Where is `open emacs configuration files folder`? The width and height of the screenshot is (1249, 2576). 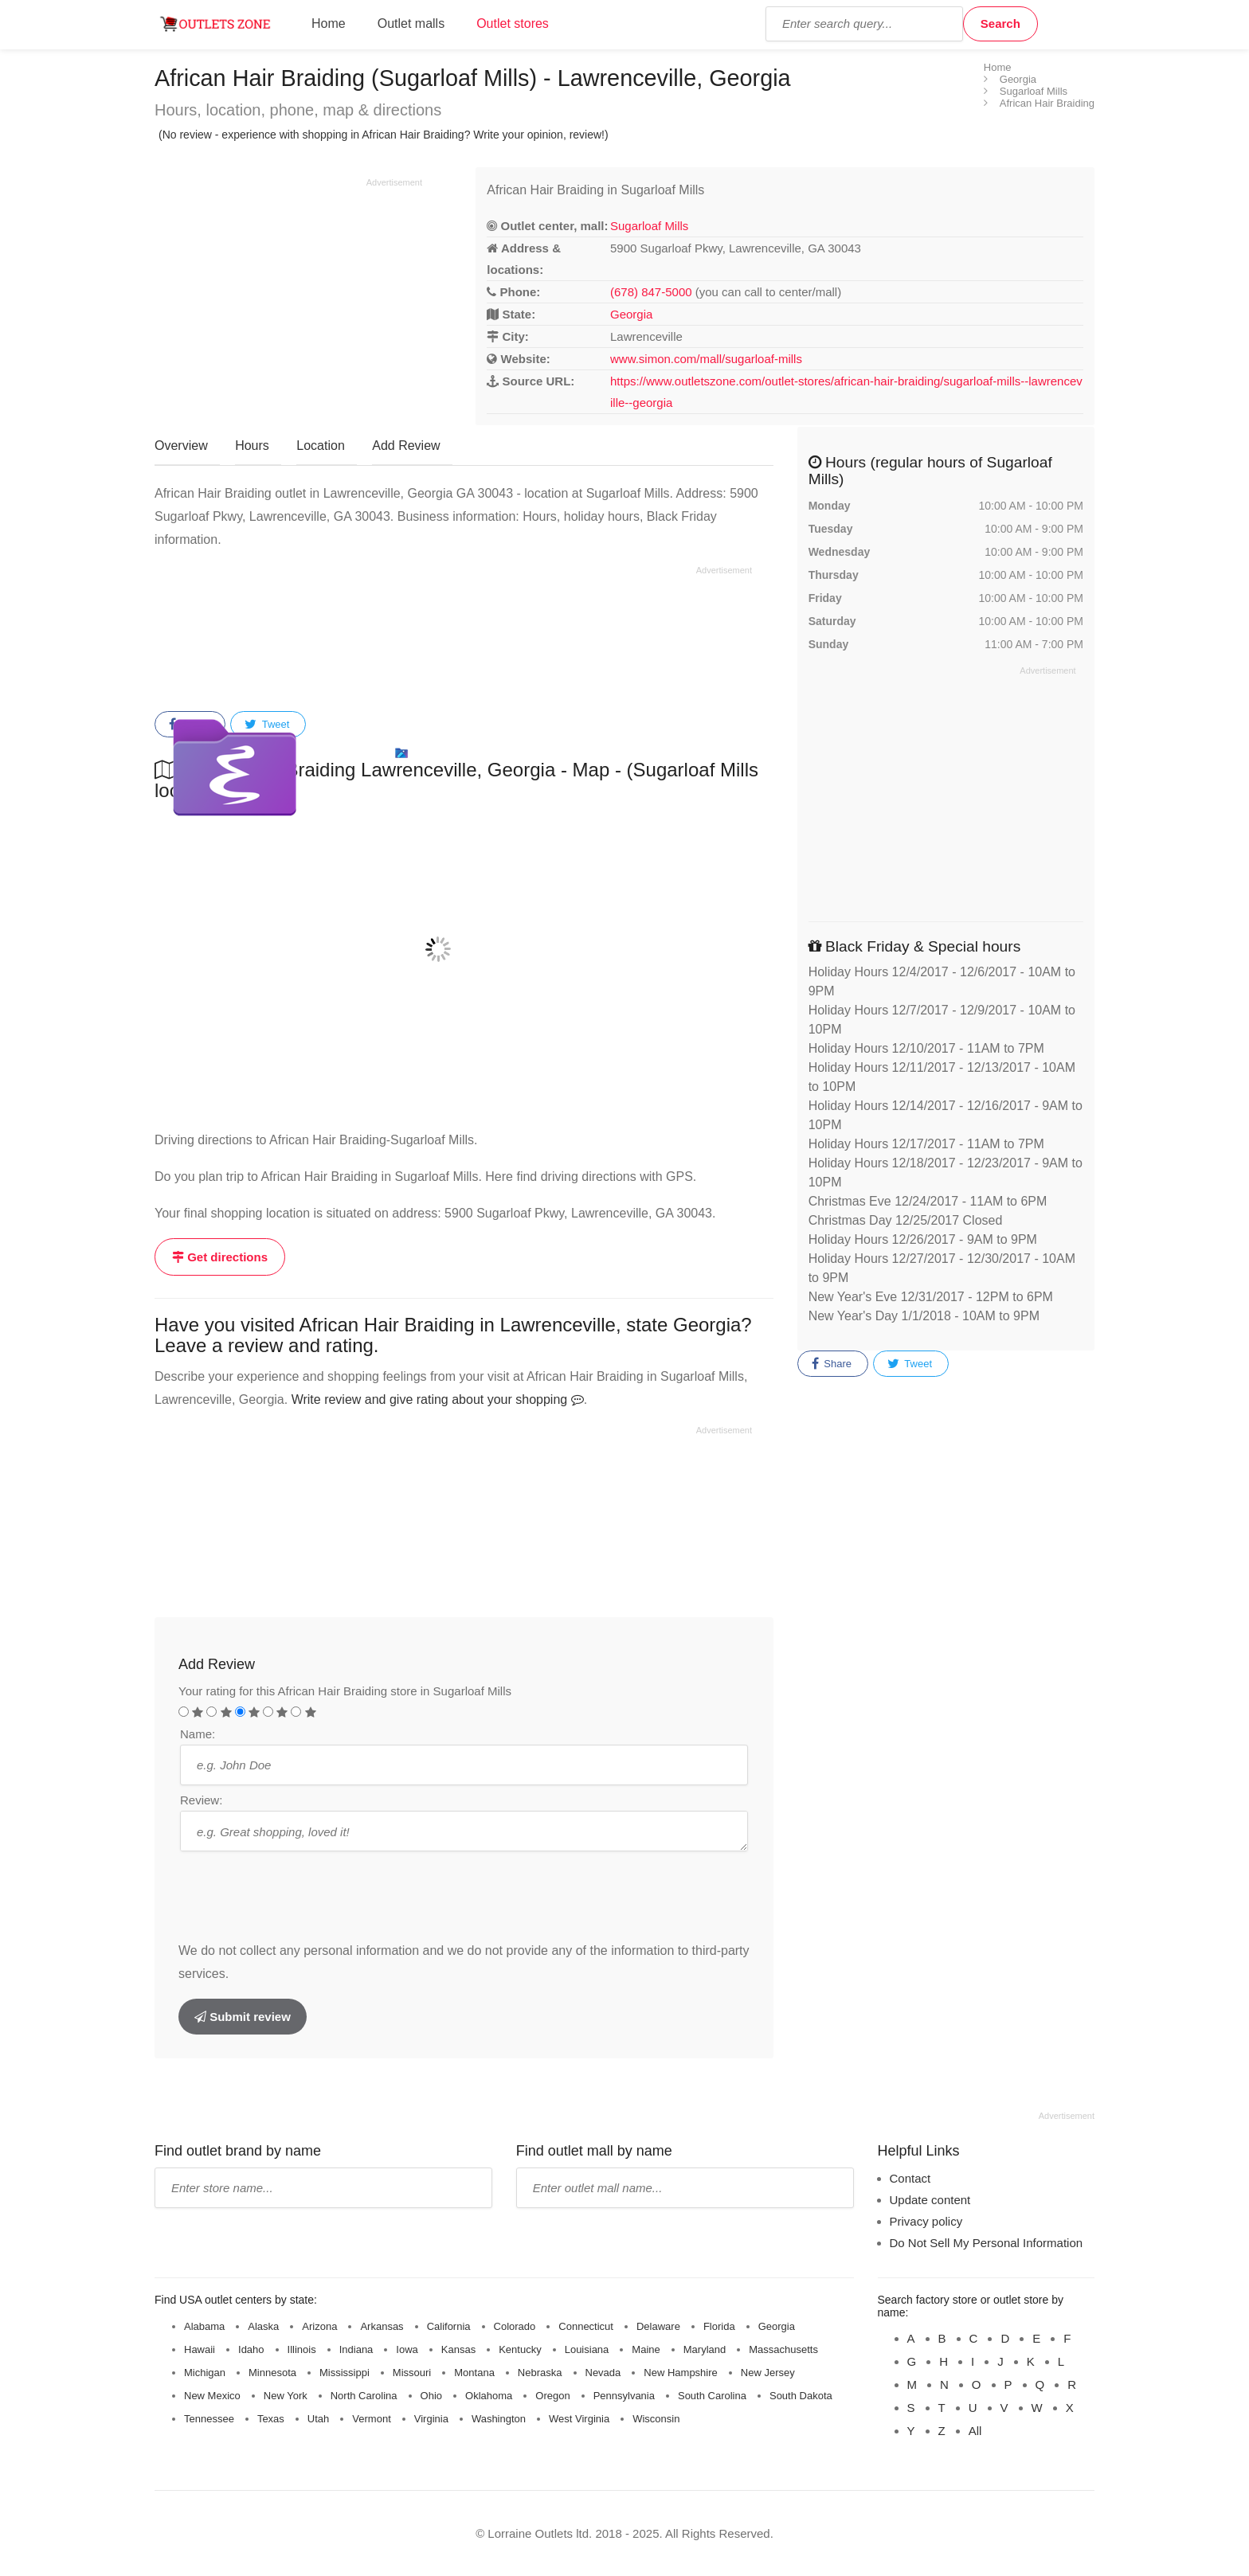
open emacs configuration files folder is located at coordinates (234, 771).